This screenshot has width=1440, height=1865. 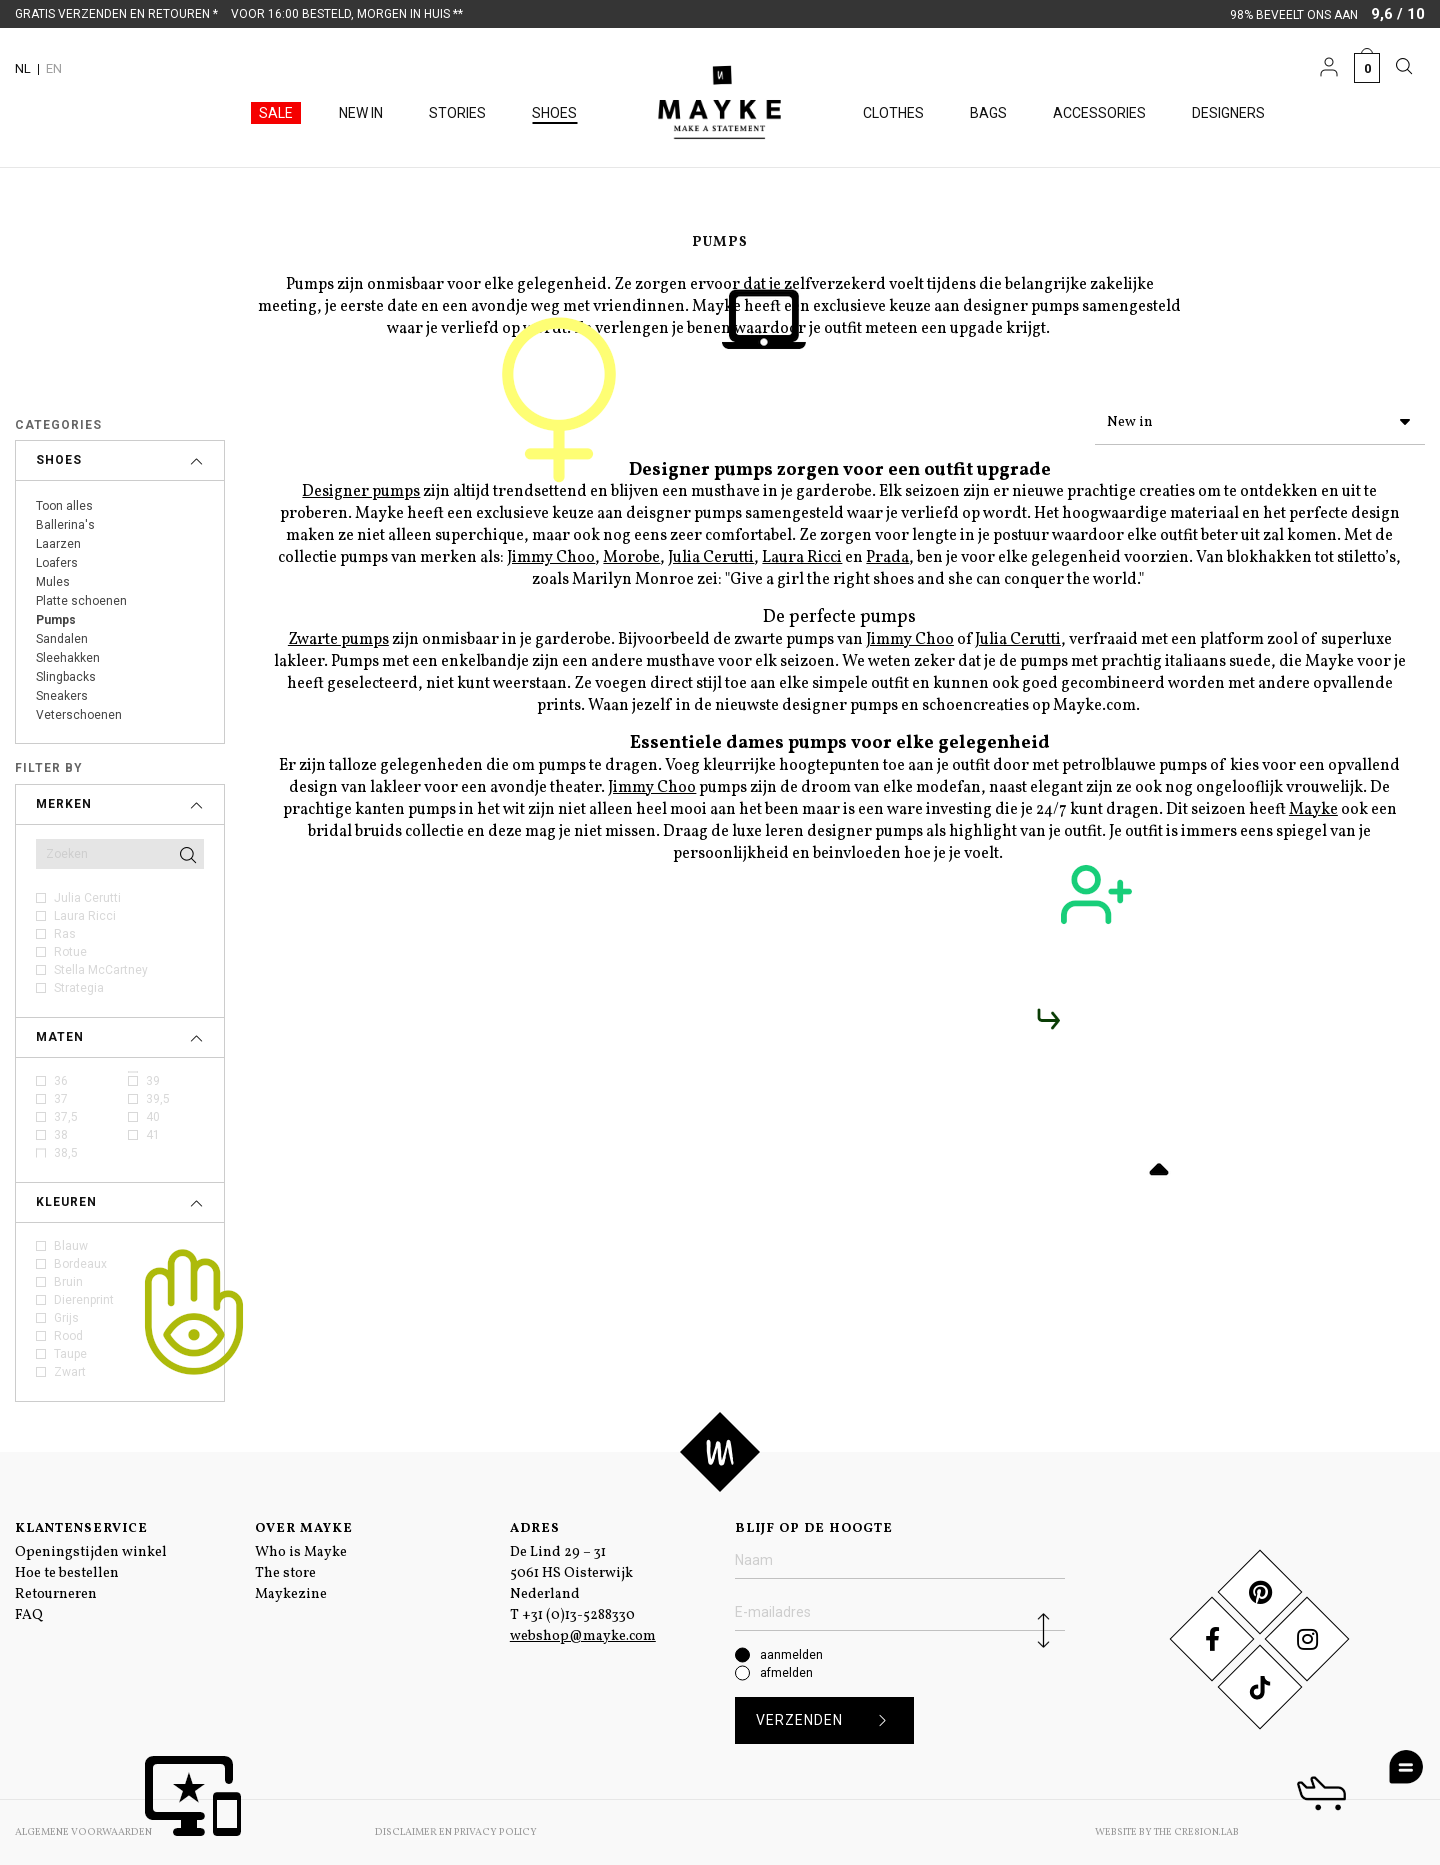 I want to click on access hand tracking or gesture recognition settings, so click(x=194, y=1312).